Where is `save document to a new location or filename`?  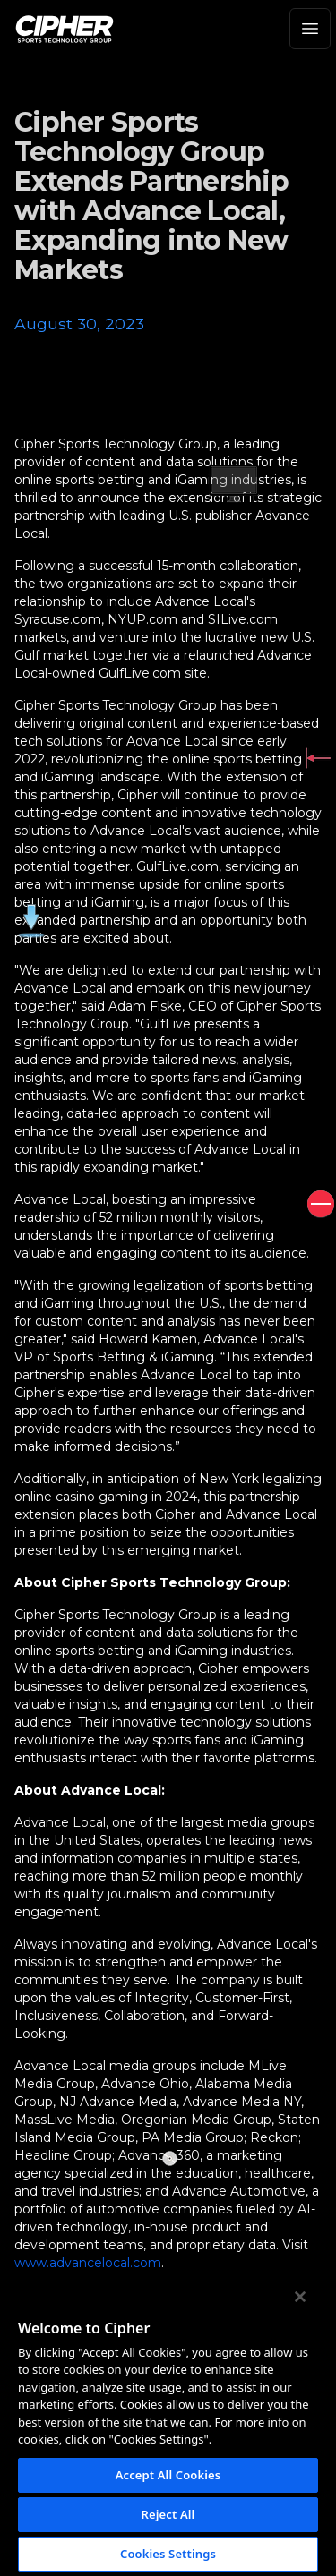
save document to a new location or filename is located at coordinates (31, 917).